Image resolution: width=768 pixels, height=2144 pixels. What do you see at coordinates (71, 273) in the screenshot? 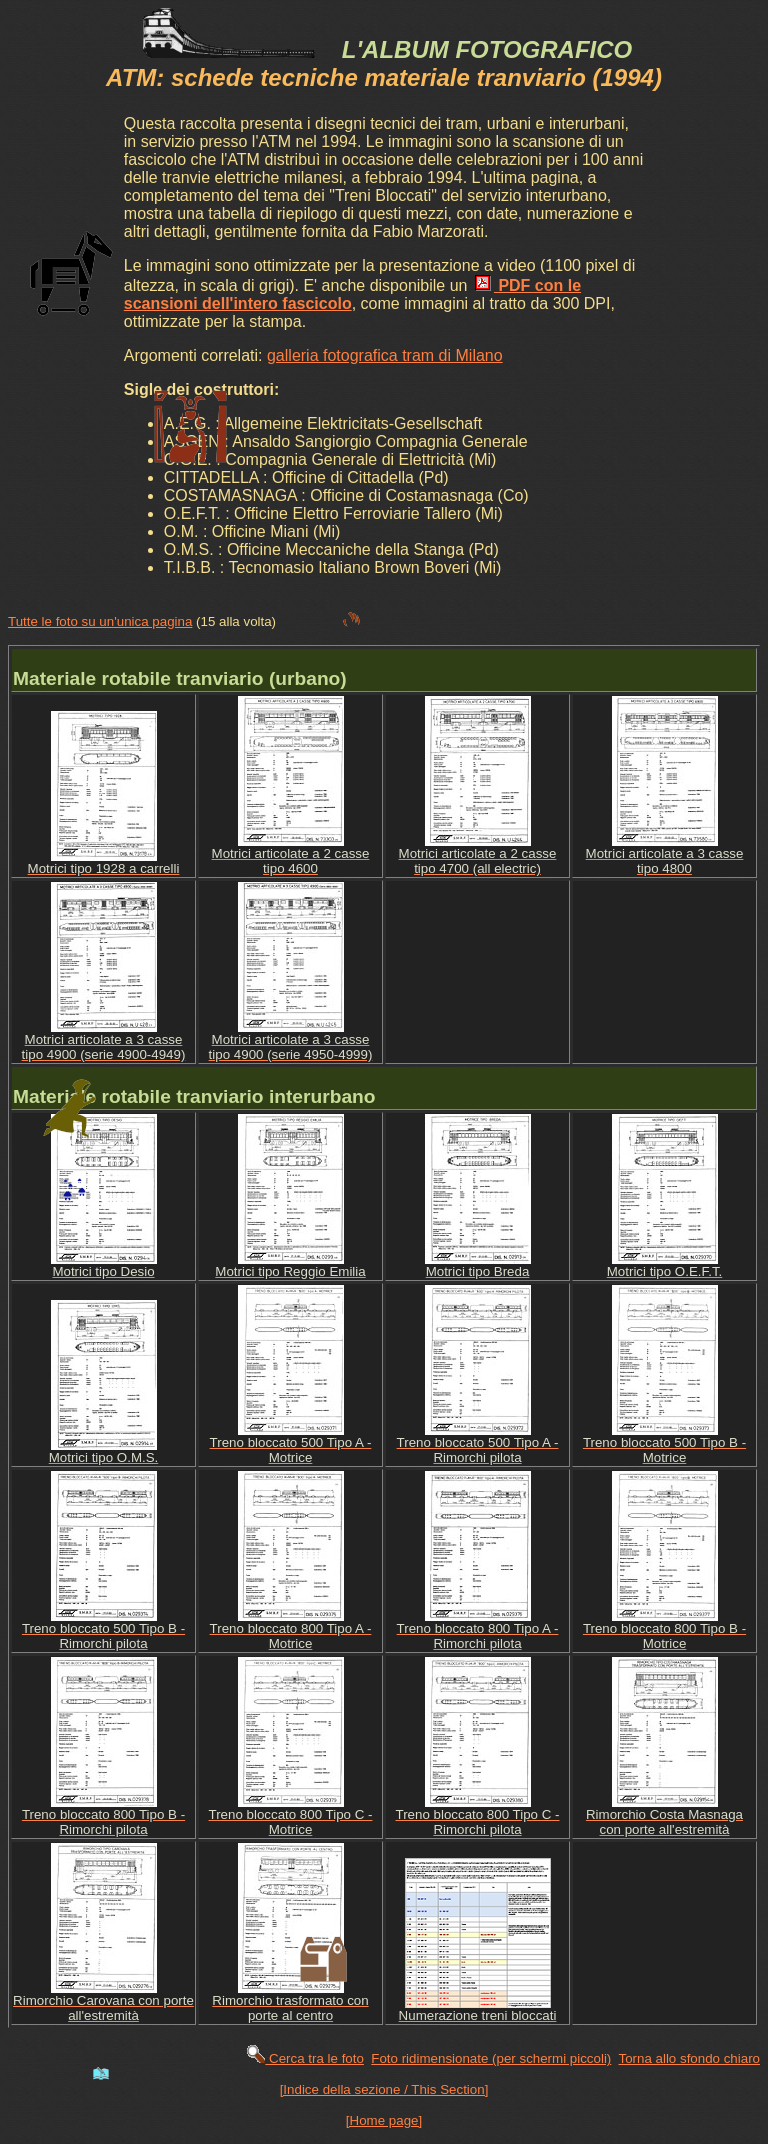
I see `indicates a detected trojan or malware threat` at bounding box center [71, 273].